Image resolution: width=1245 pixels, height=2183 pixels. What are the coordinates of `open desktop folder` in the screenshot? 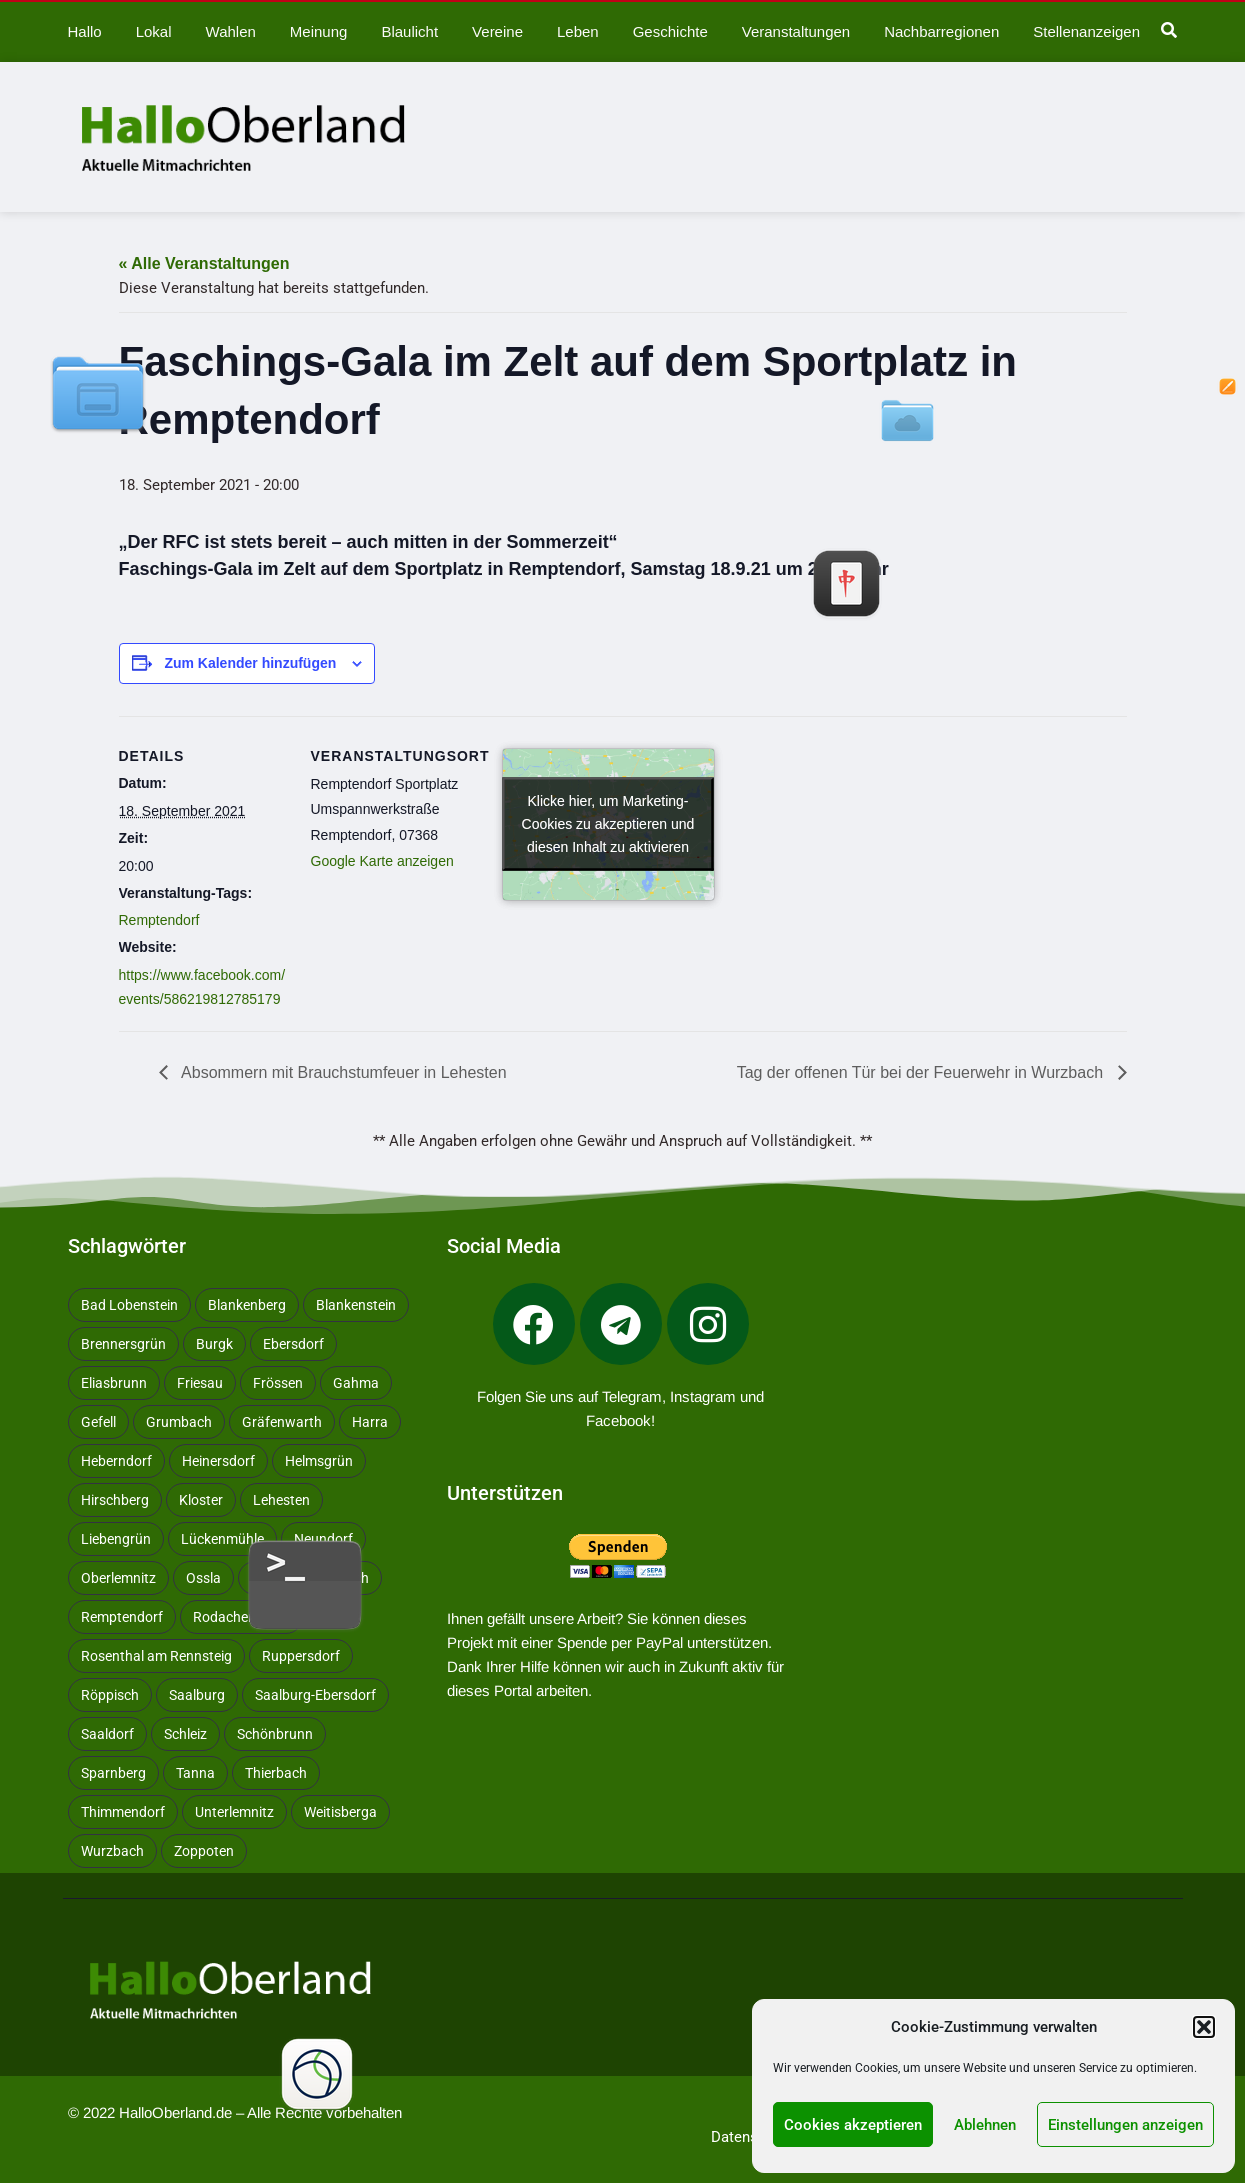 It's located at (98, 393).